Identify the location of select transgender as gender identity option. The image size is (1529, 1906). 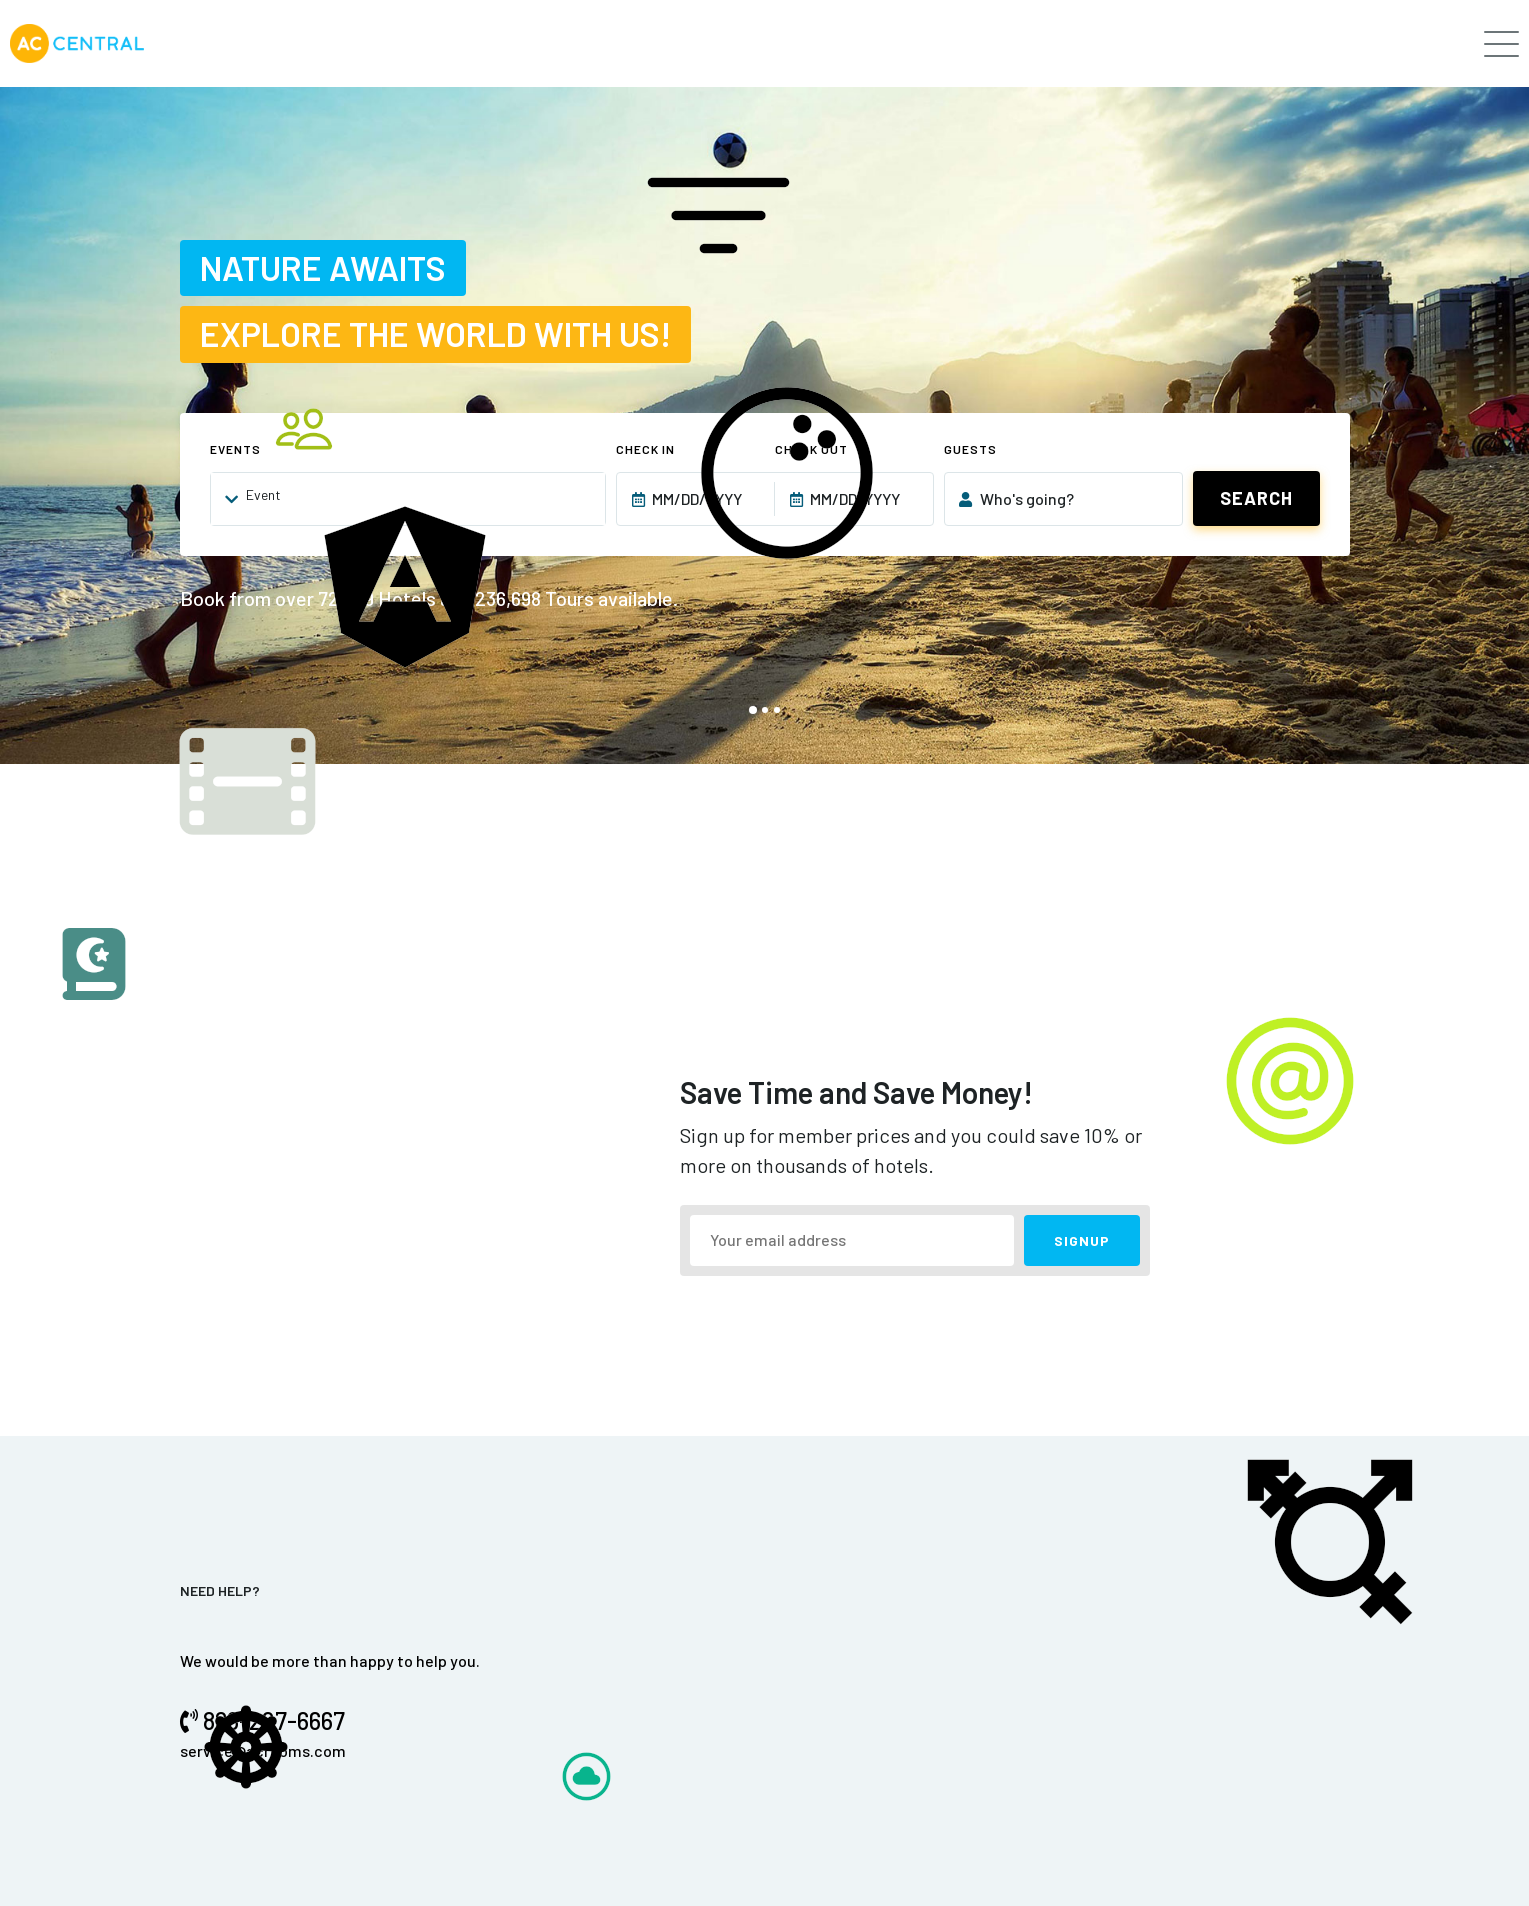
(1330, 1542).